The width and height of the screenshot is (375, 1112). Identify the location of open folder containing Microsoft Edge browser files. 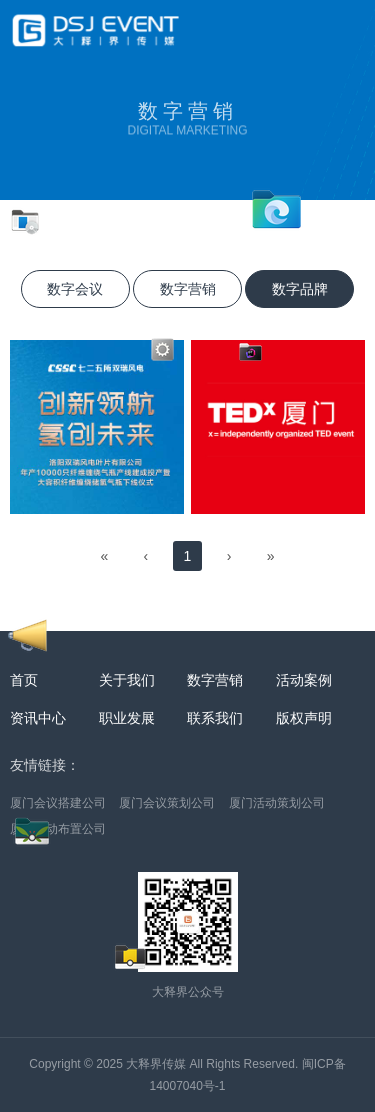
(276, 210).